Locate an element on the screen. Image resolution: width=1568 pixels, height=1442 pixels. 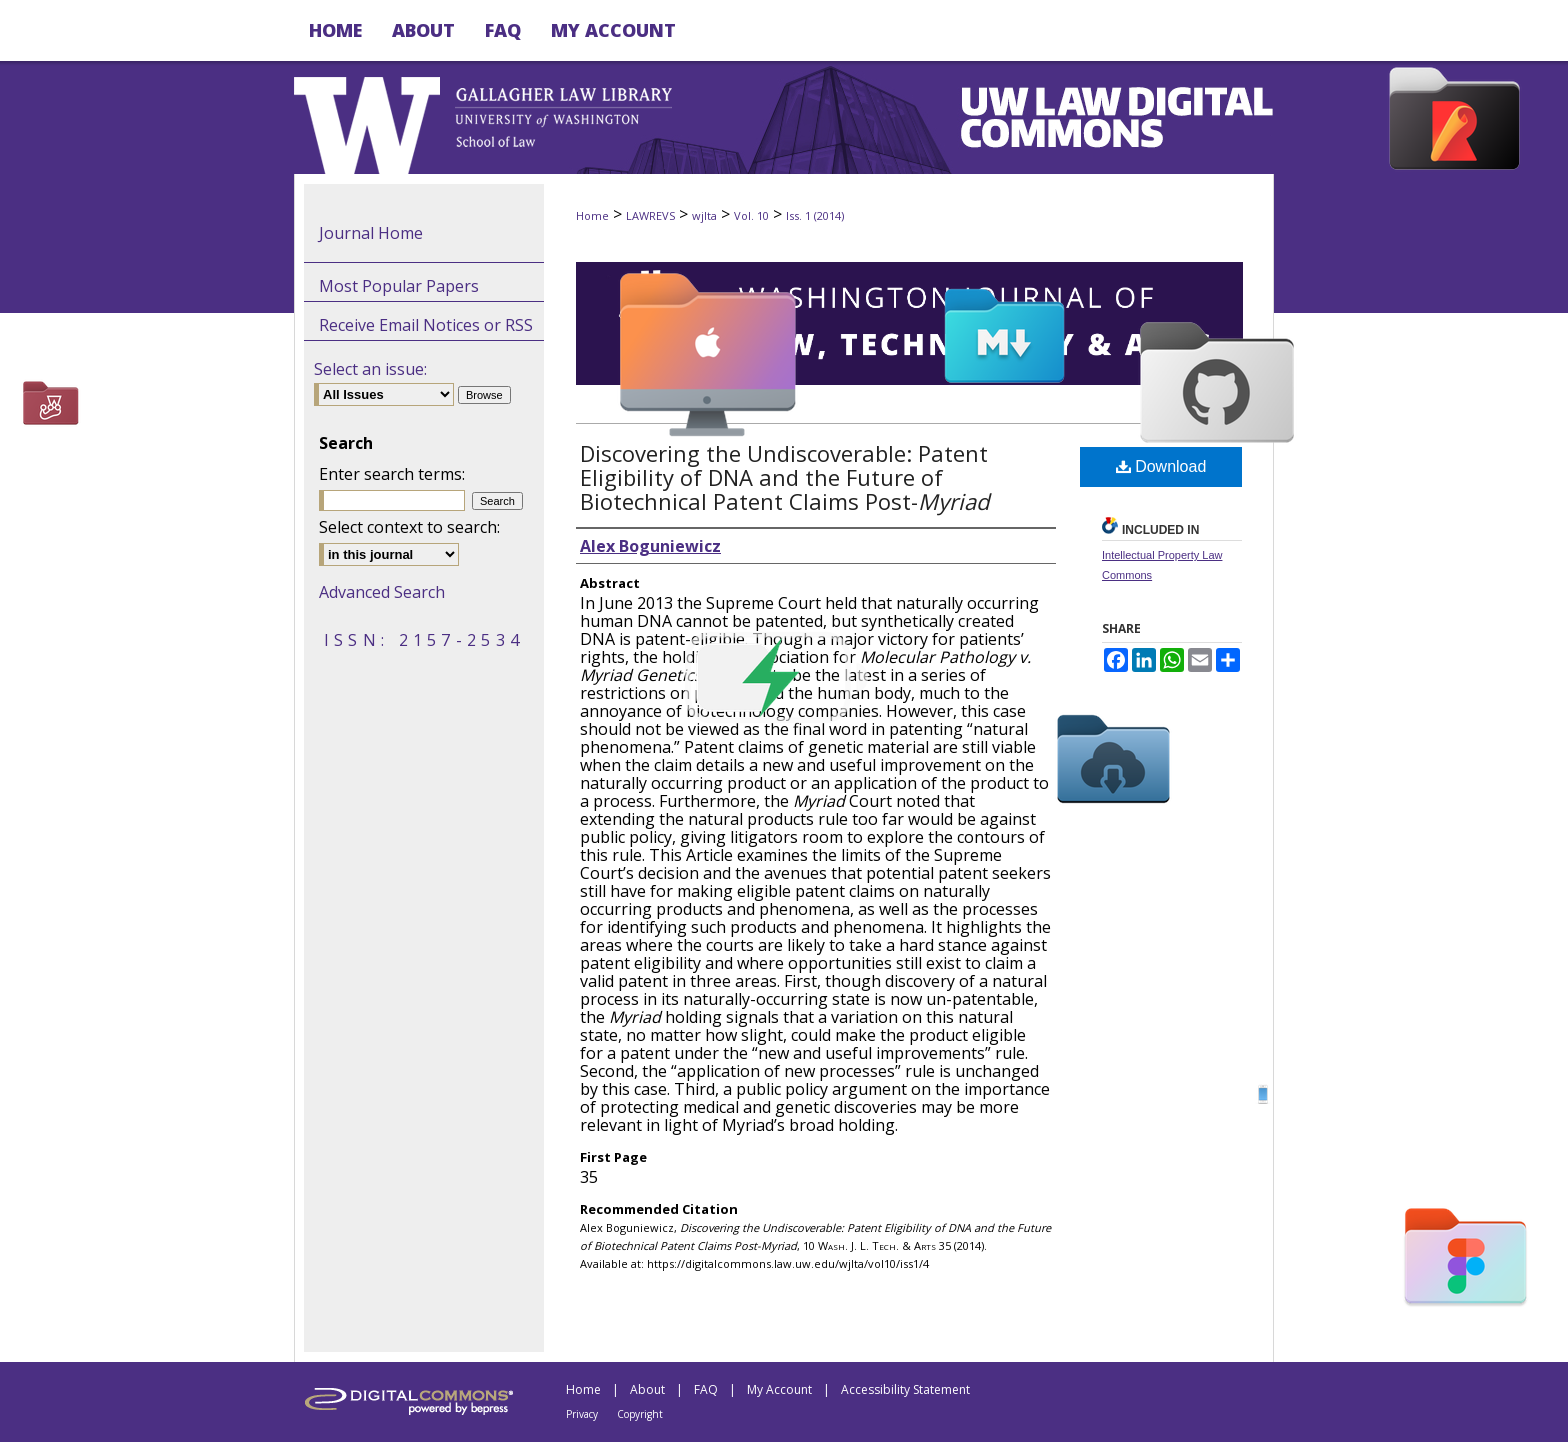
open github repository folder is located at coordinates (1216, 386).